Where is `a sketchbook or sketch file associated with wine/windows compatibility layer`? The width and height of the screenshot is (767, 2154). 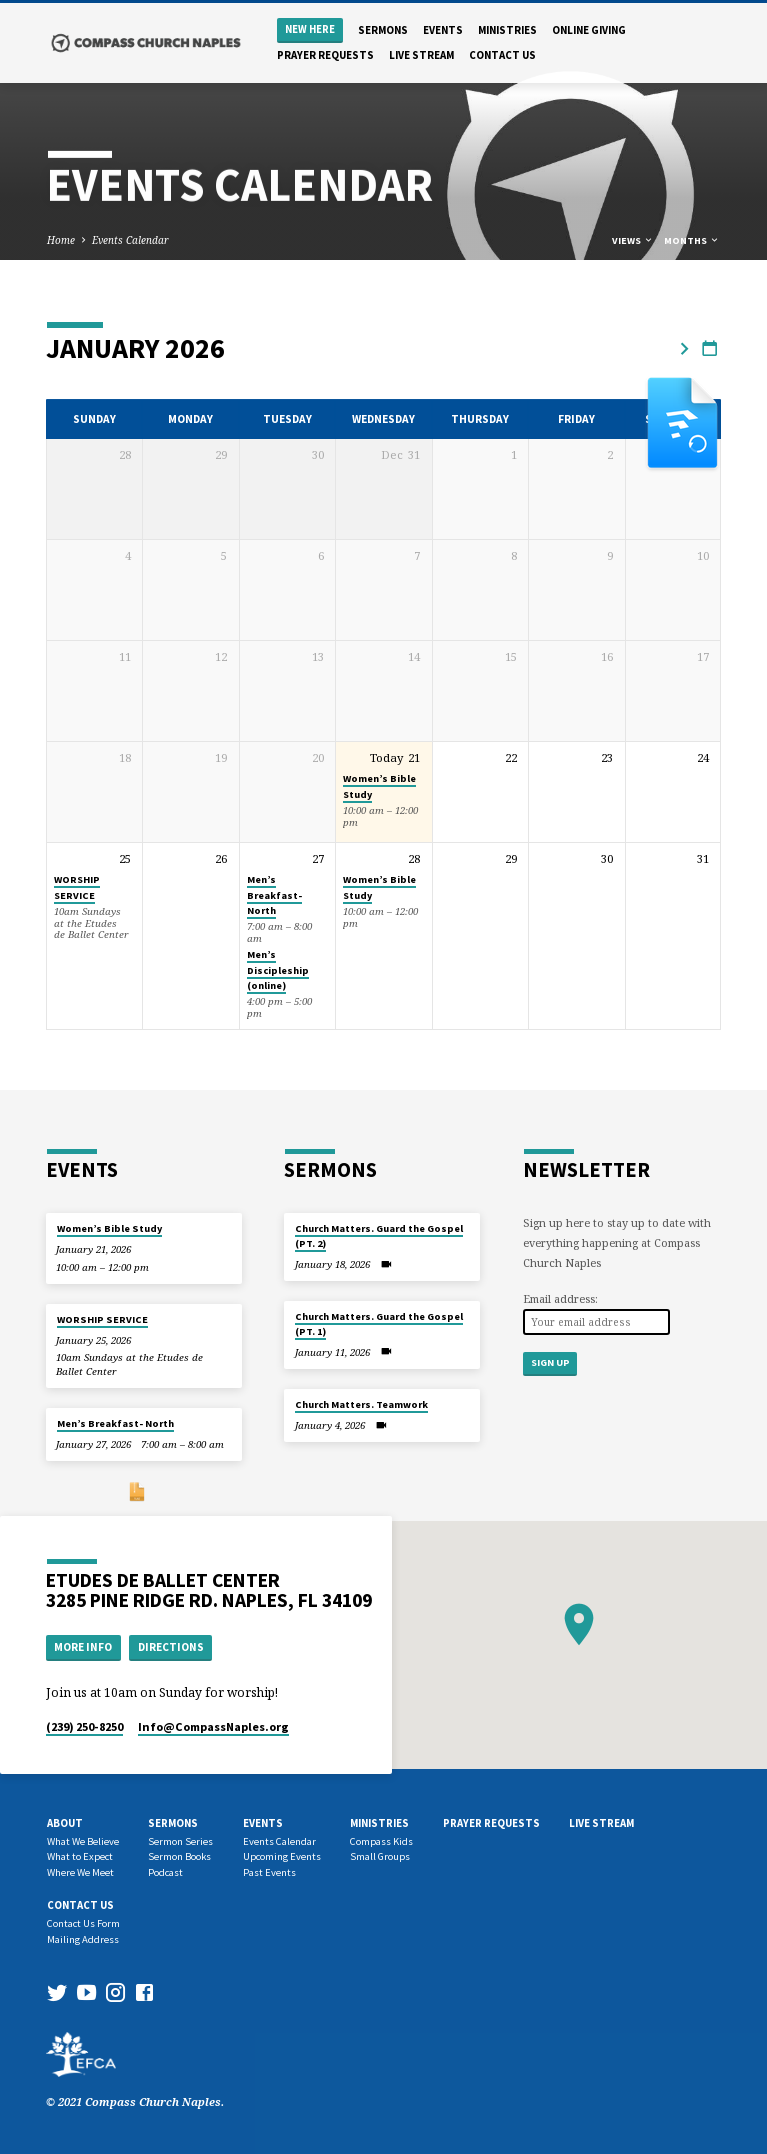
a sketchbook or sketch file associated with wine/windows compatibility layer is located at coordinates (682, 424).